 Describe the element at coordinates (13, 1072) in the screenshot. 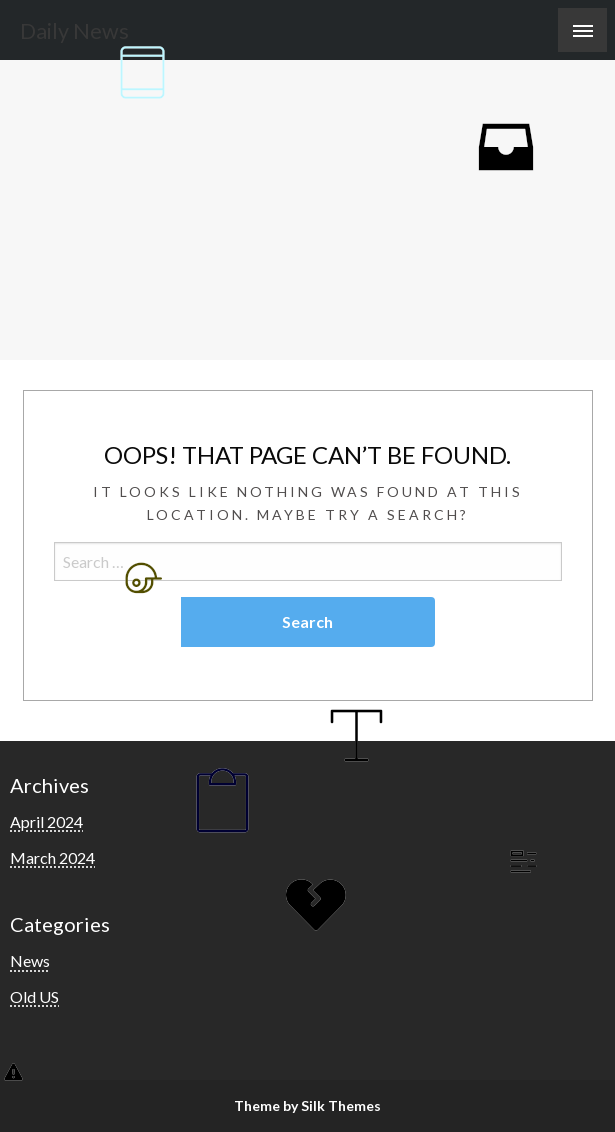

I see `indicates a warning or caution state` at that location.